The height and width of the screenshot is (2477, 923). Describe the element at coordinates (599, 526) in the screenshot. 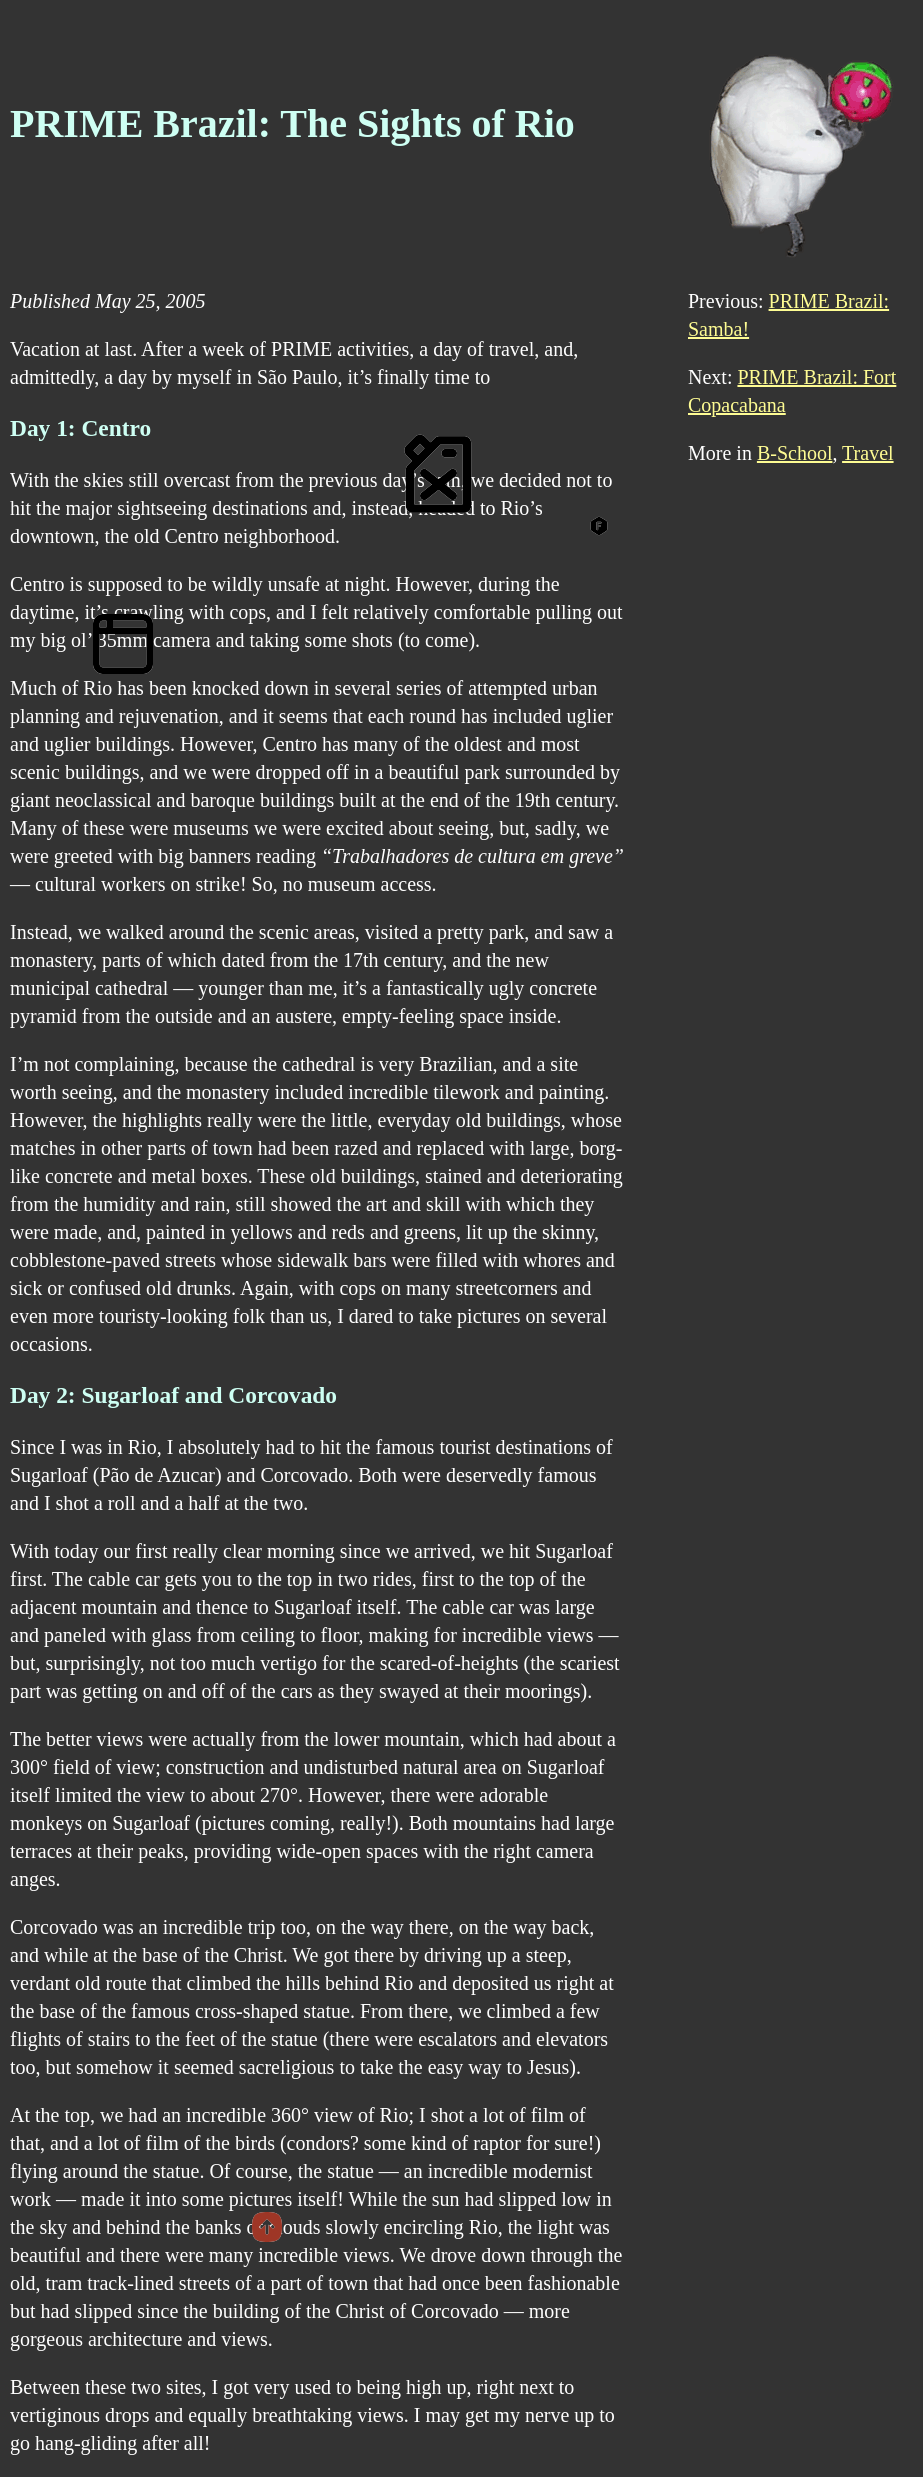

I see `indicates a file or item starting with the letter F` at that location.